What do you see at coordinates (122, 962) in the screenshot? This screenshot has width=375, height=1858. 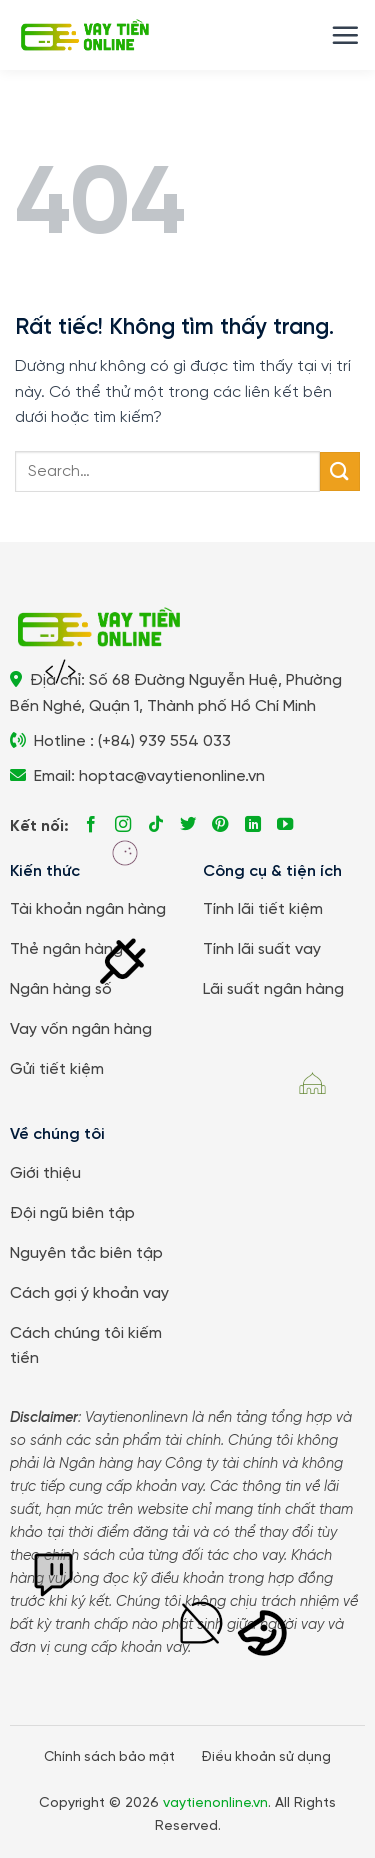 I see `connect to a power source` at bounding box center [122, 962].